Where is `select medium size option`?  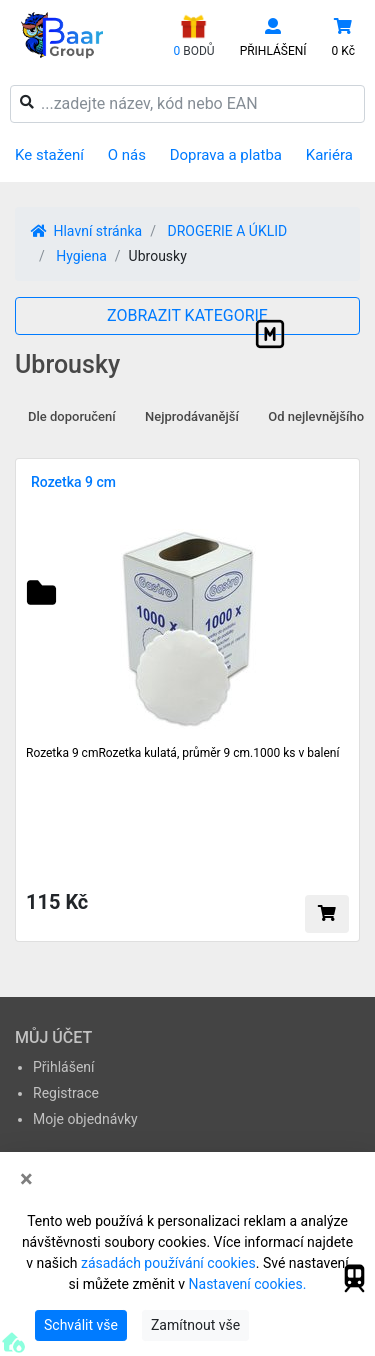
select medium size option is located at coordinates (270, 334).